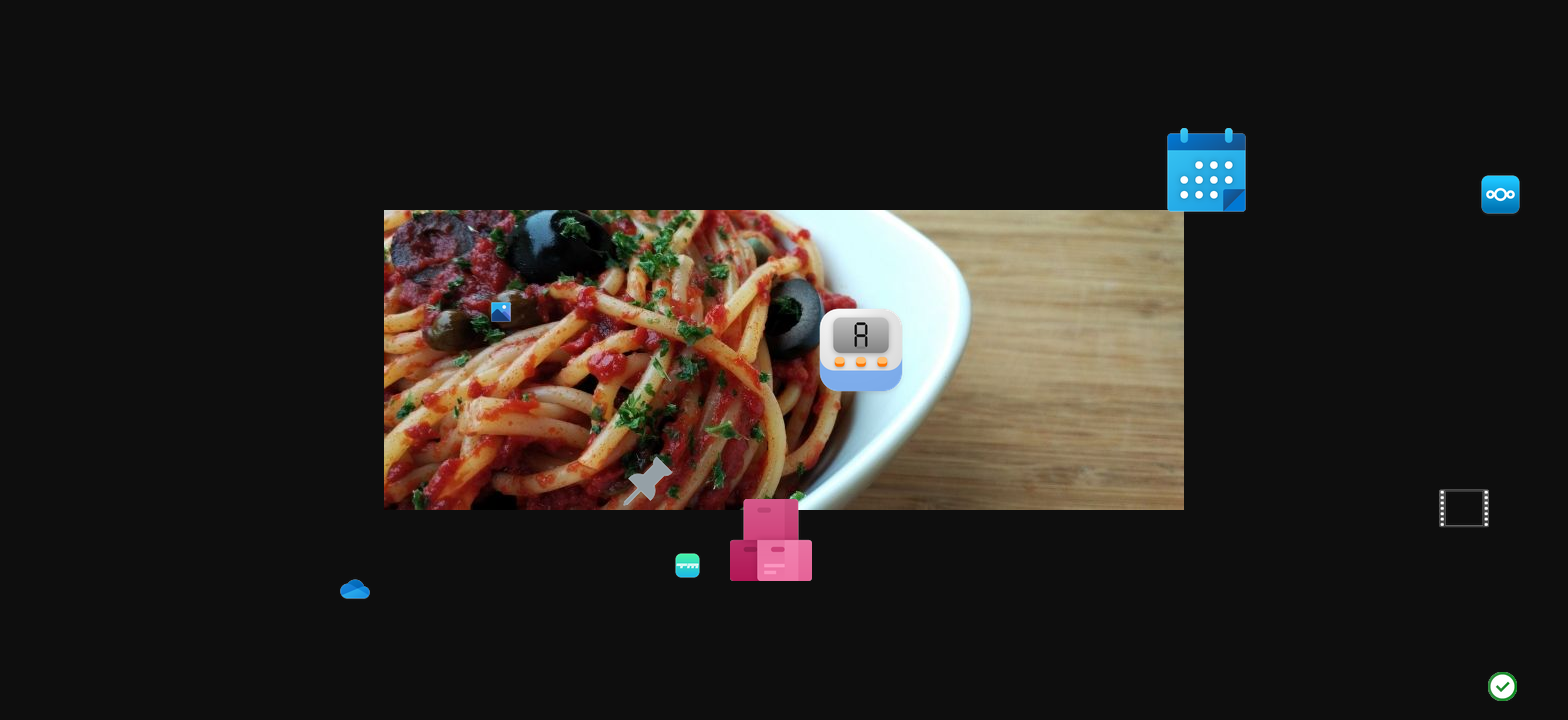 This screenshot has width=1568, height=720. I want to click on open the windows photos app, so click(501, 312).